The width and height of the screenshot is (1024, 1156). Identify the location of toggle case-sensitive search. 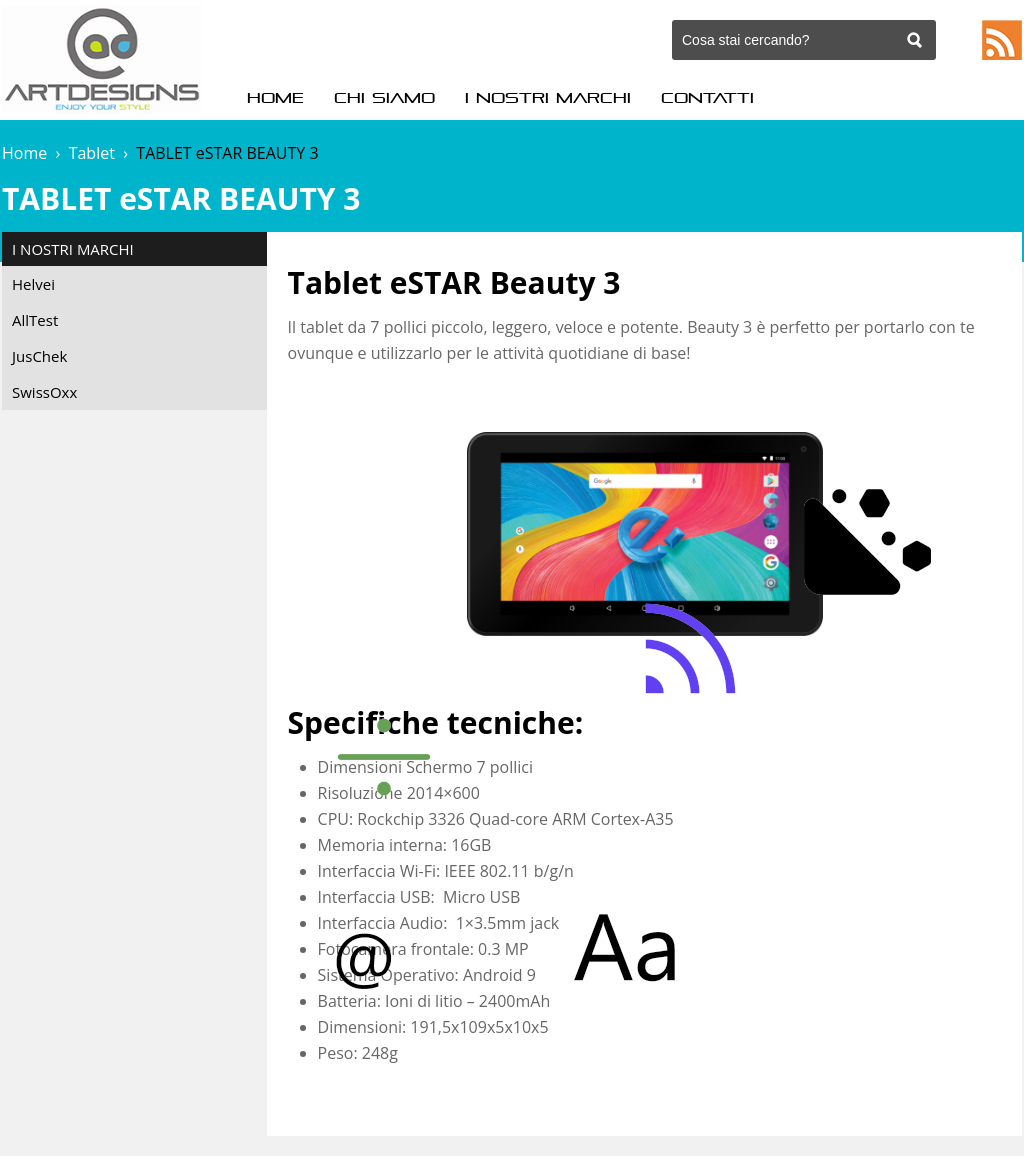
(625, 948).